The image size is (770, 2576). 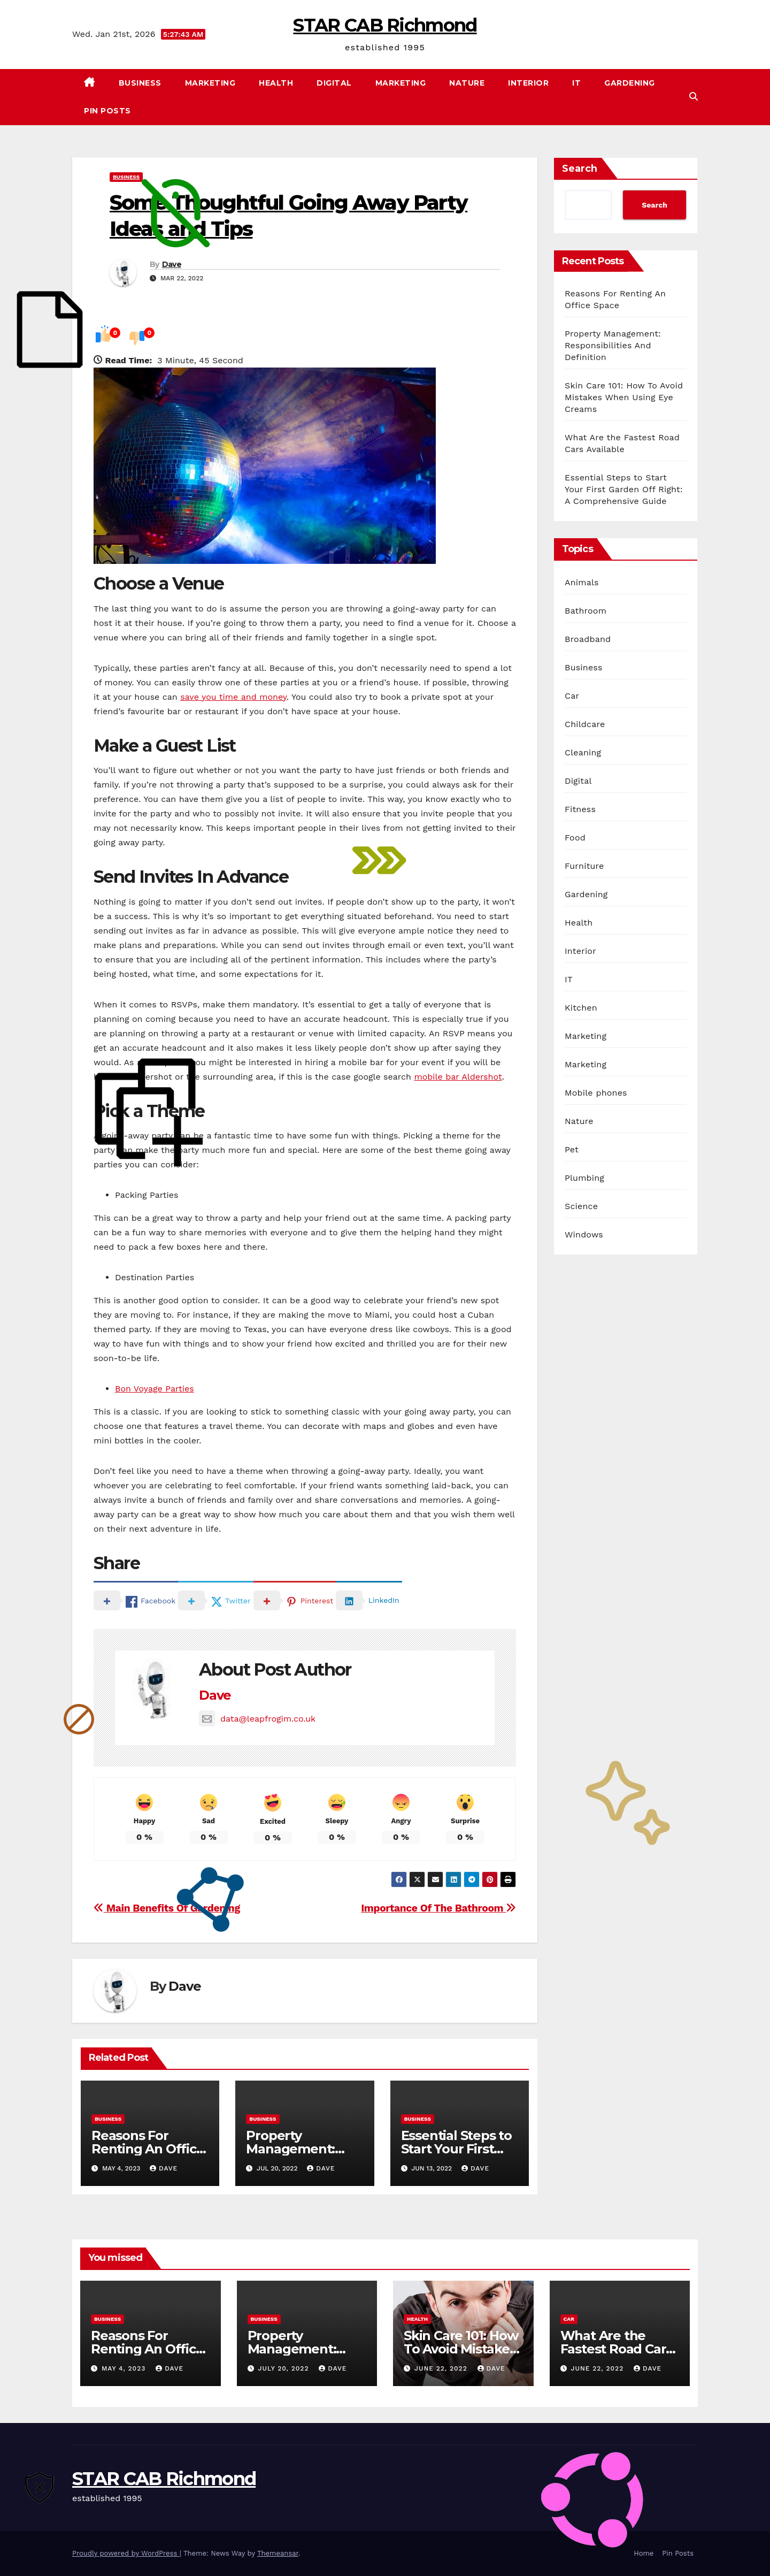 What do you see at coordinates (379, 860) in the screenshot?
I see `inertia.js framework logo` at bounding box center [379, 860].